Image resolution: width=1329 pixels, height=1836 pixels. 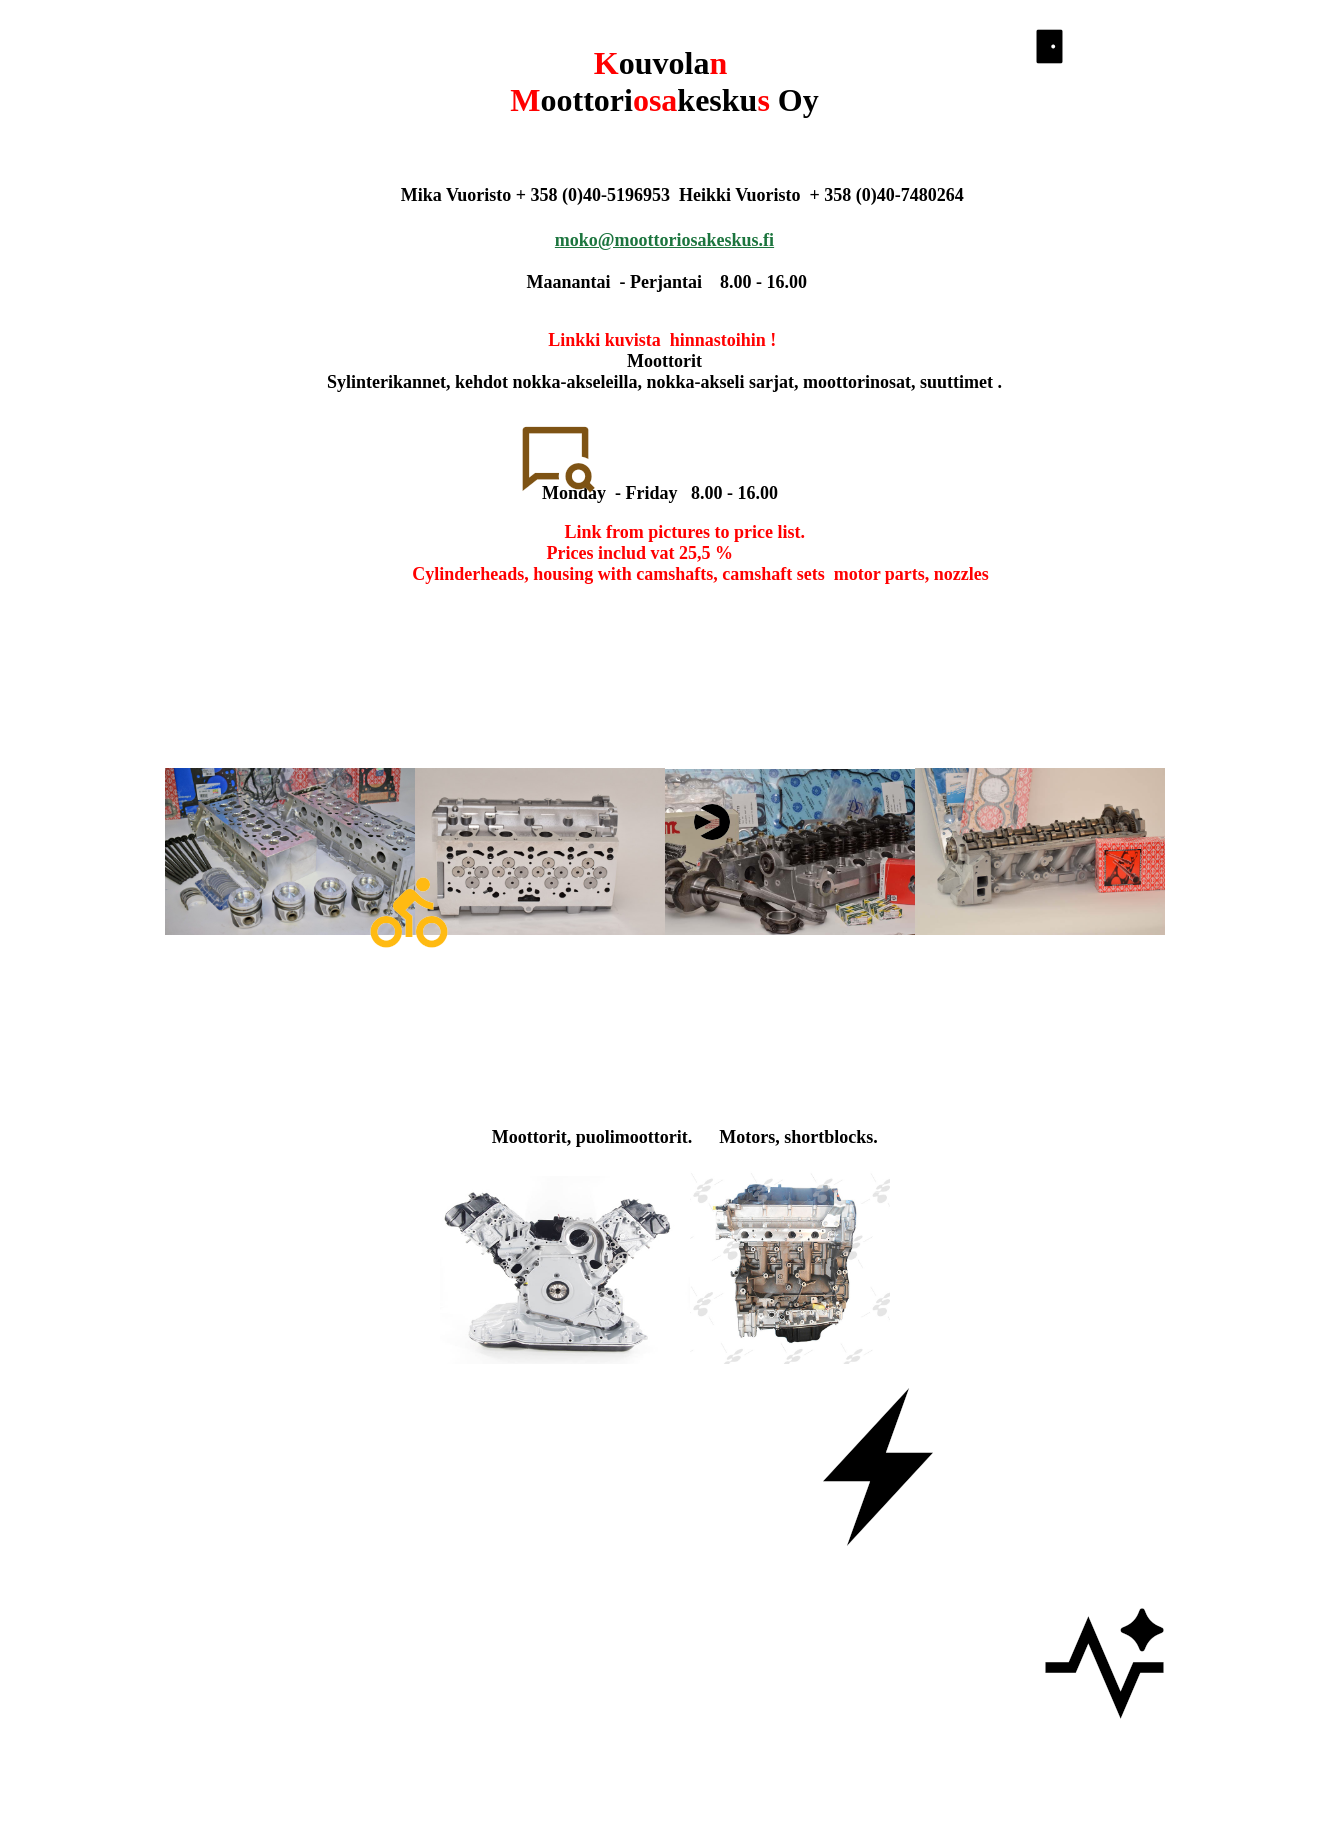 I want to click on exit or log out of the application, so click(x=1049, y=46).